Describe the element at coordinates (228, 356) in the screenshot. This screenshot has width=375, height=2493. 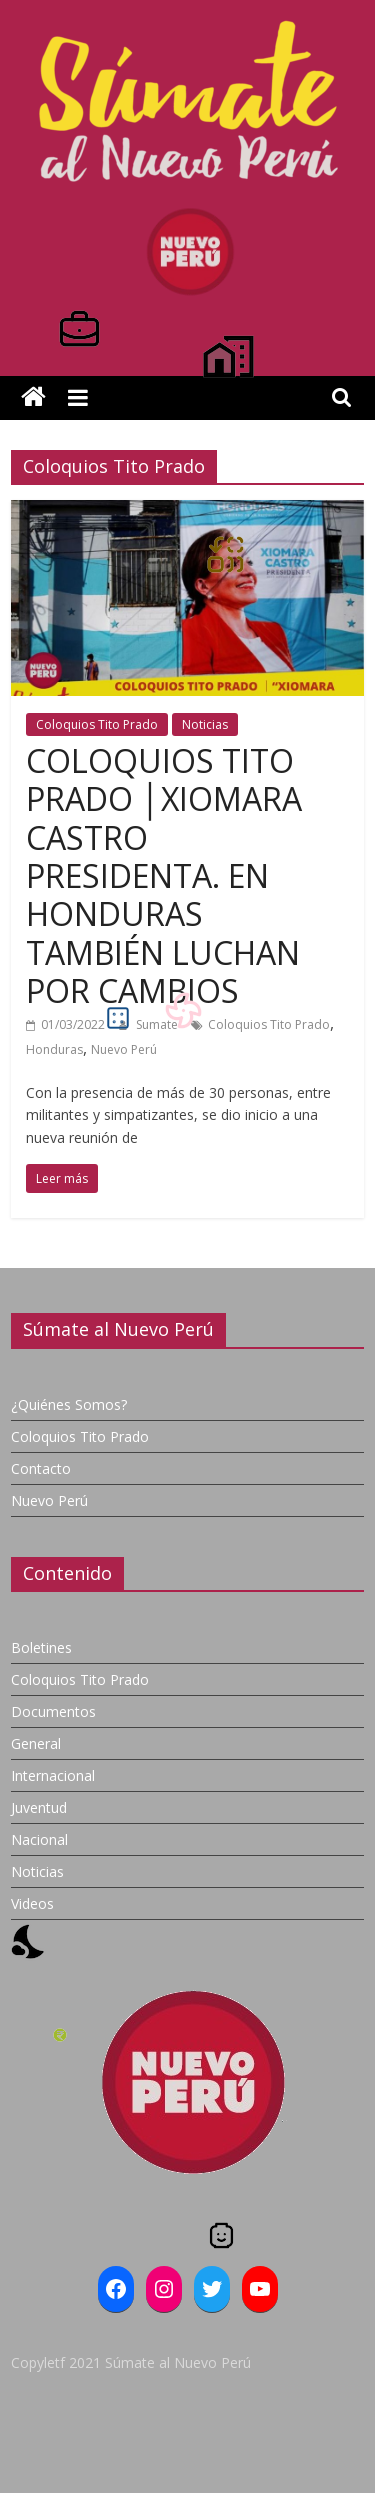
I see `switch between home and office work modes` at that location.